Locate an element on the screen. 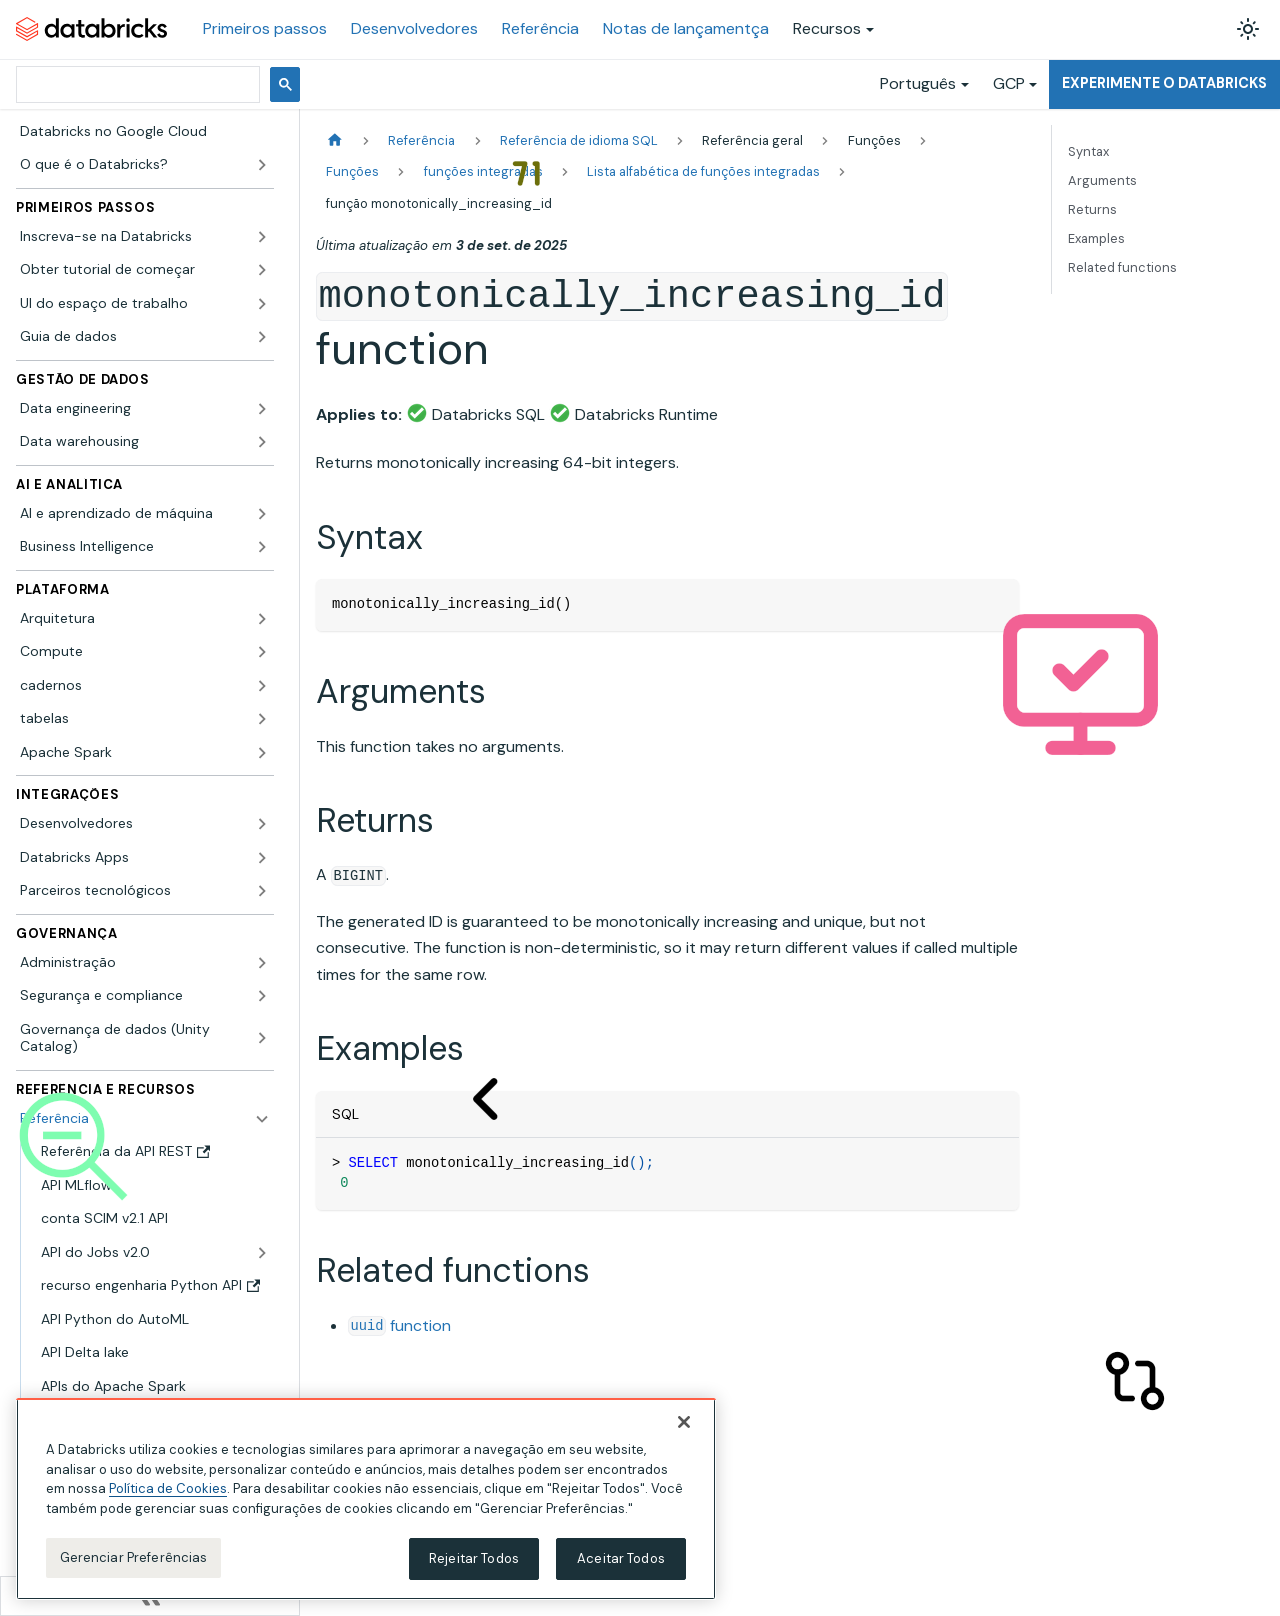 The height and width of the screenshot is (1616, 1280). compare branches or commits in a repository is located at coordinates (1135, 1381).